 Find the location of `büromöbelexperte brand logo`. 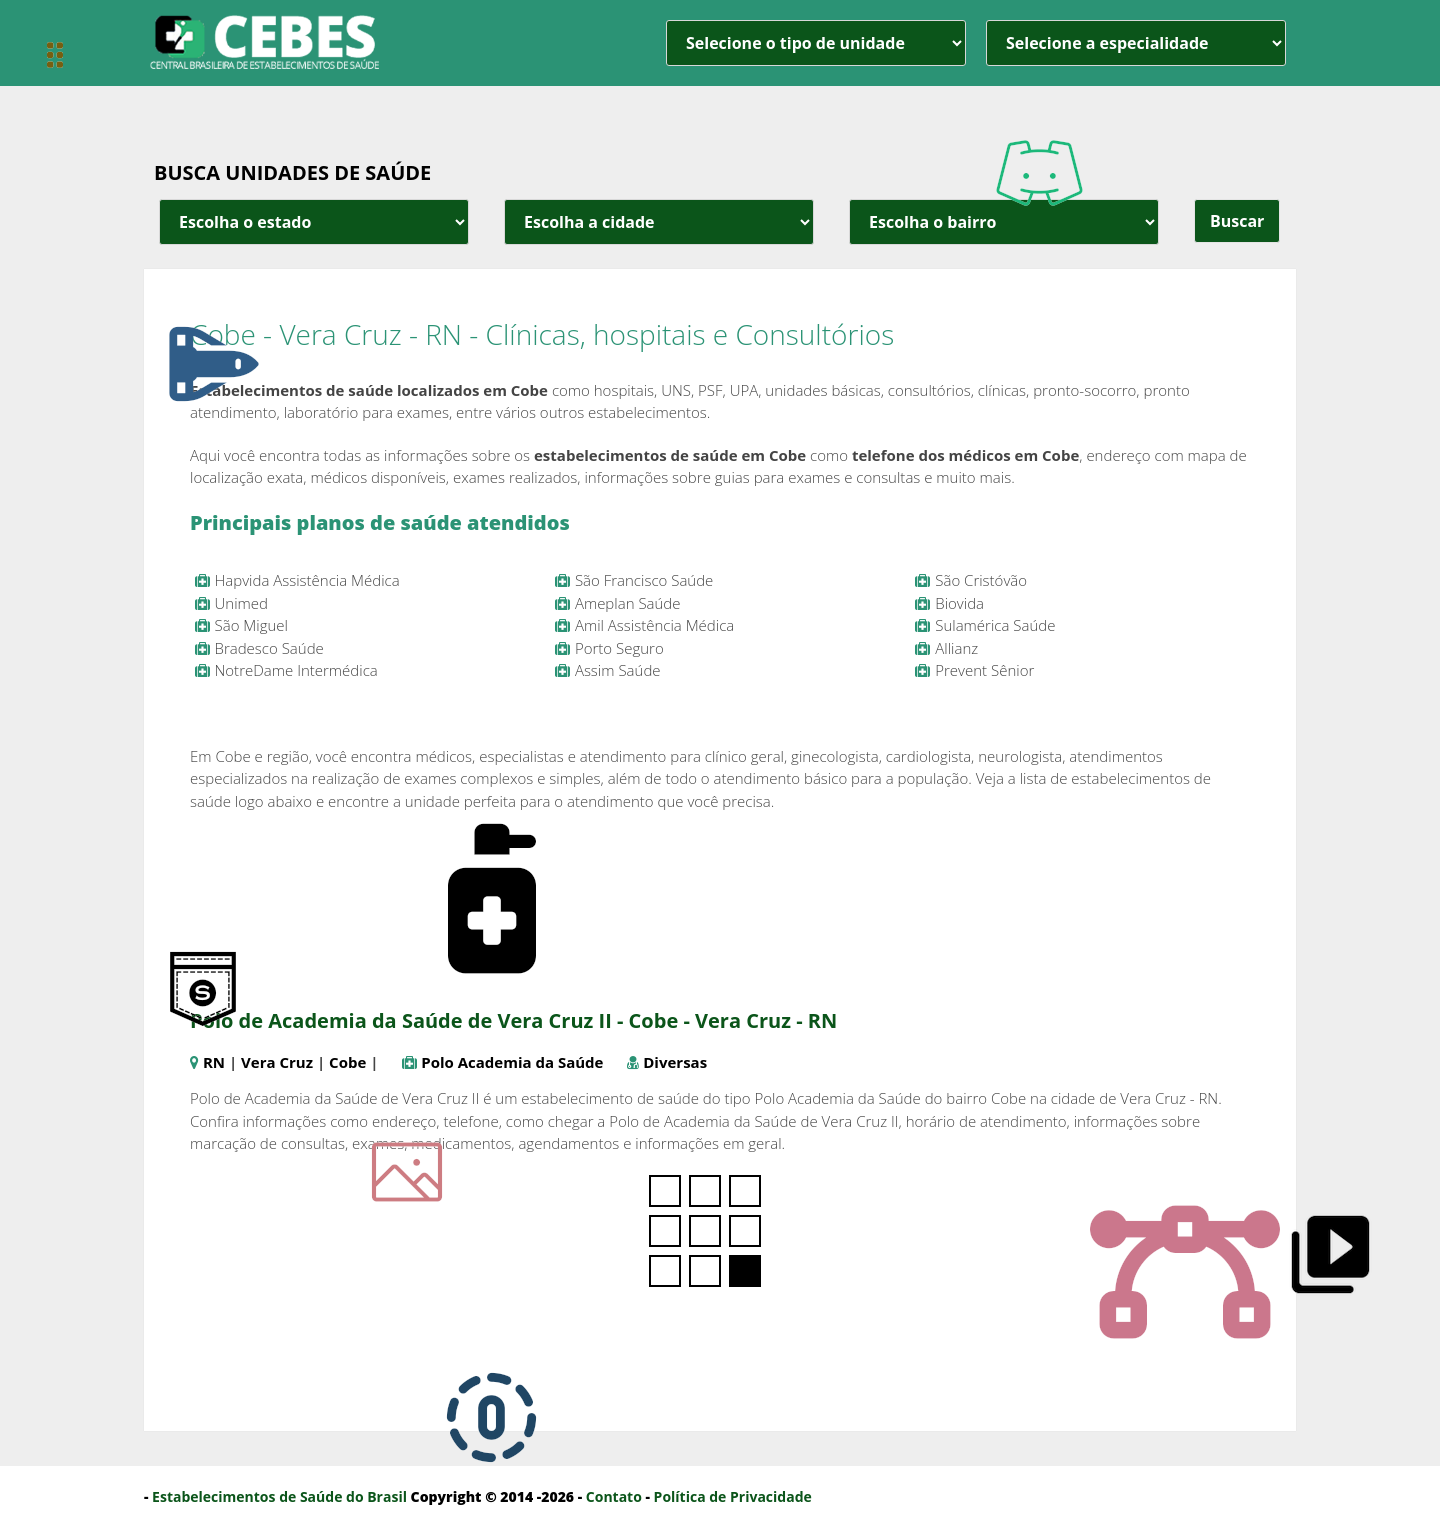

büromöbelexperte brand logo is located at coordinates (705, 1231).